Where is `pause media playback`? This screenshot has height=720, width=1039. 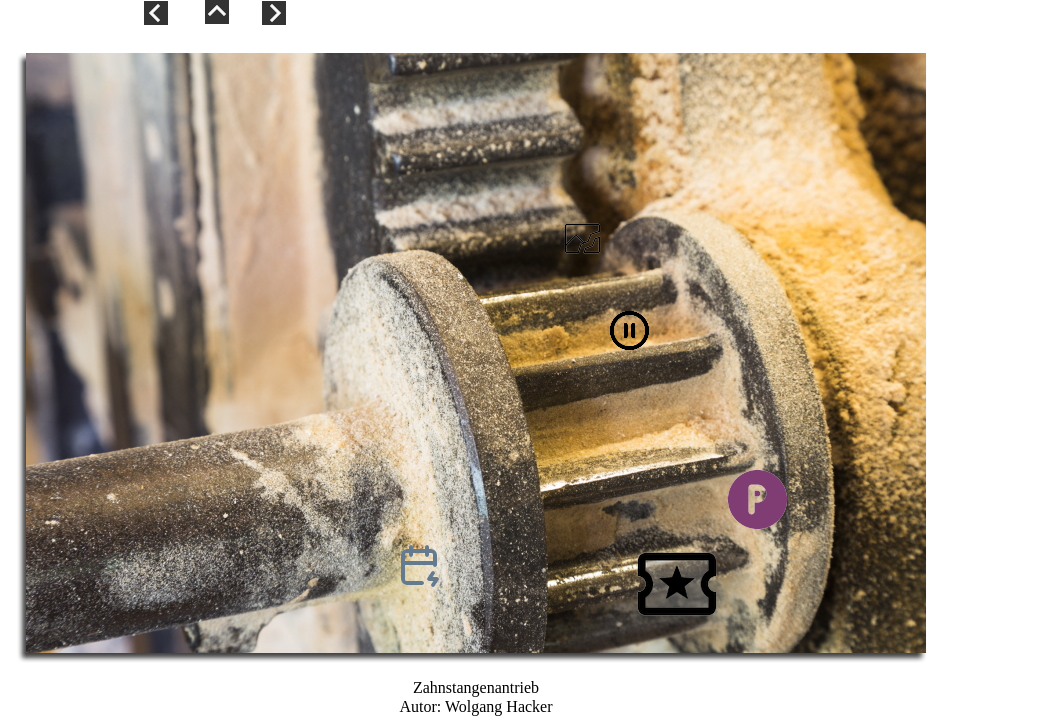
pause media playback is located at coordinates (629, 330).